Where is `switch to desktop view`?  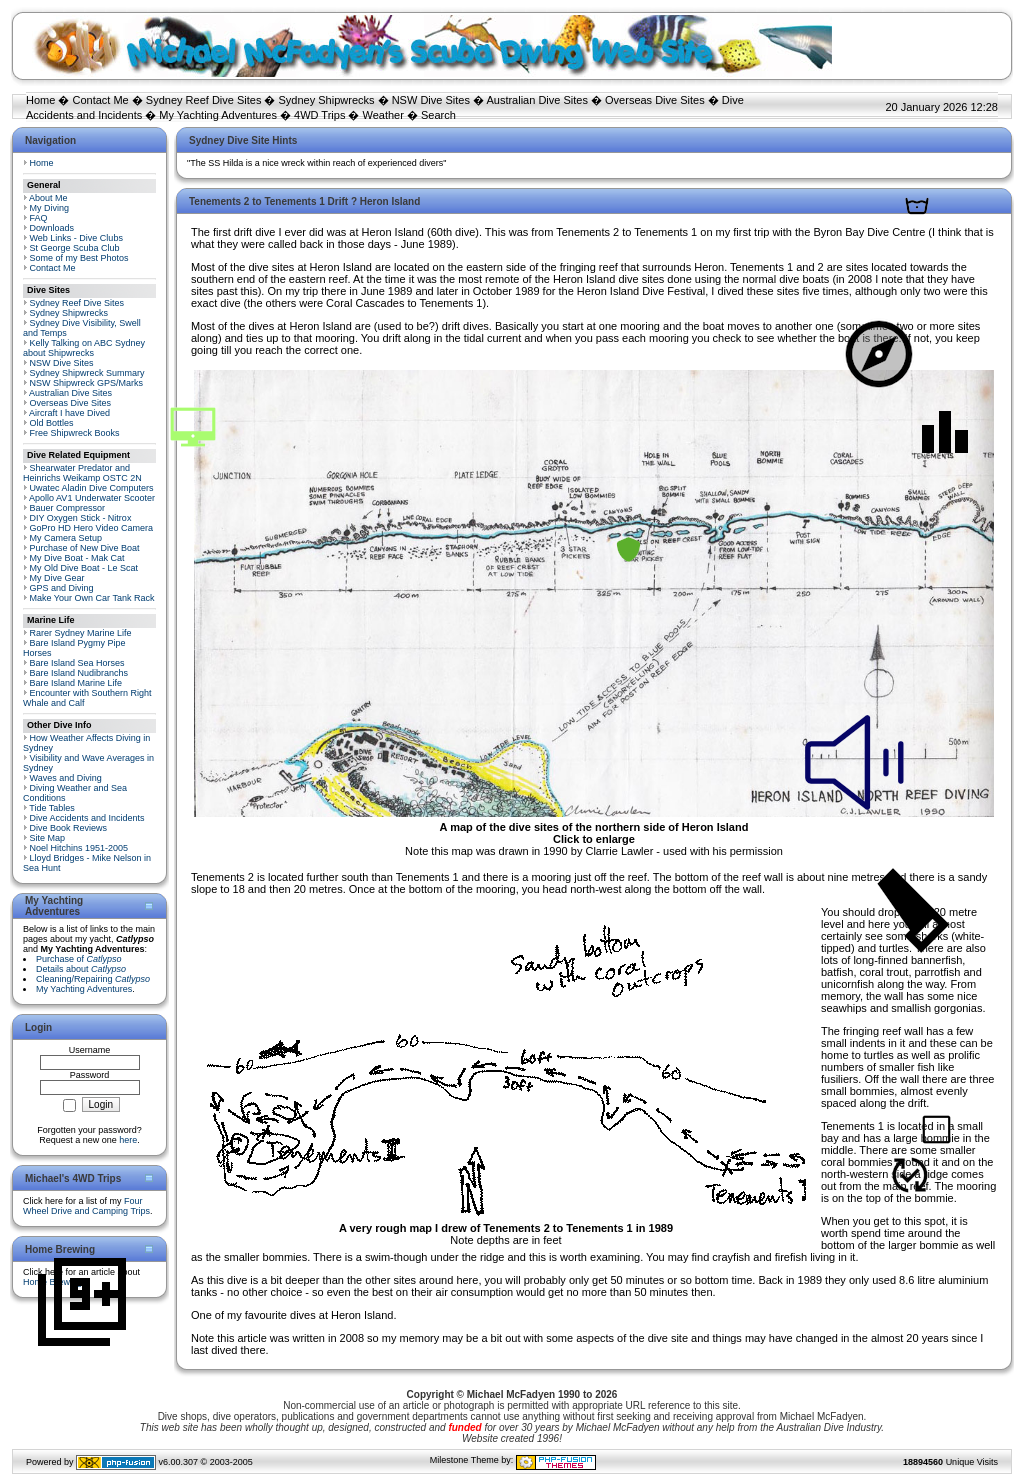 switch to desktop view is located at coordinates (193, 427).